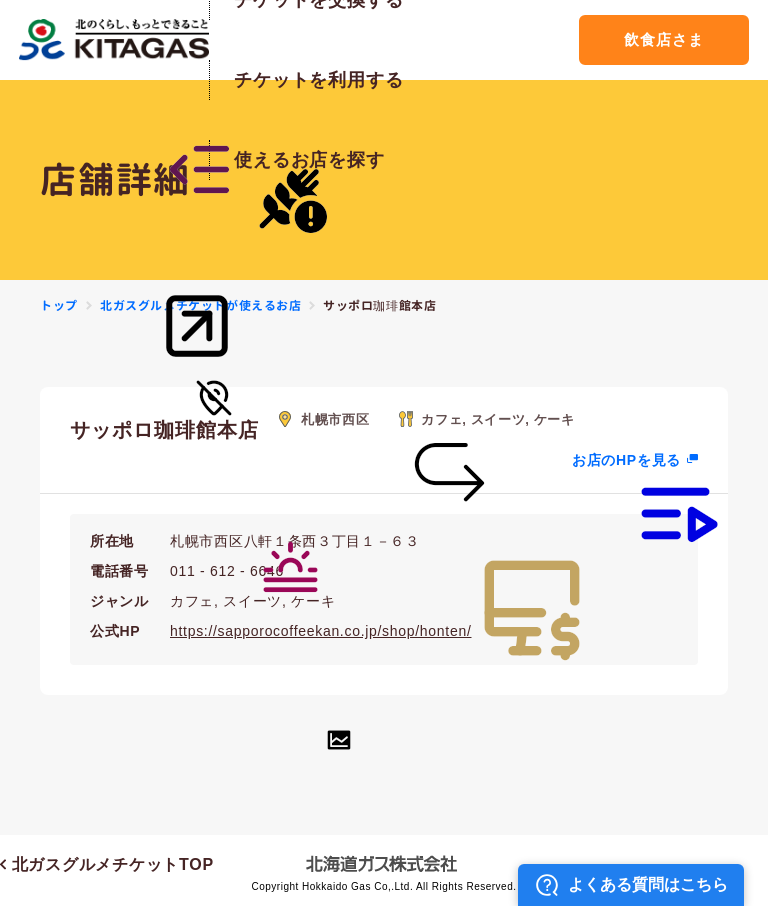 This screenshot has width=768, height=906. I want to click on decrease list indentation, so click(199, 169).